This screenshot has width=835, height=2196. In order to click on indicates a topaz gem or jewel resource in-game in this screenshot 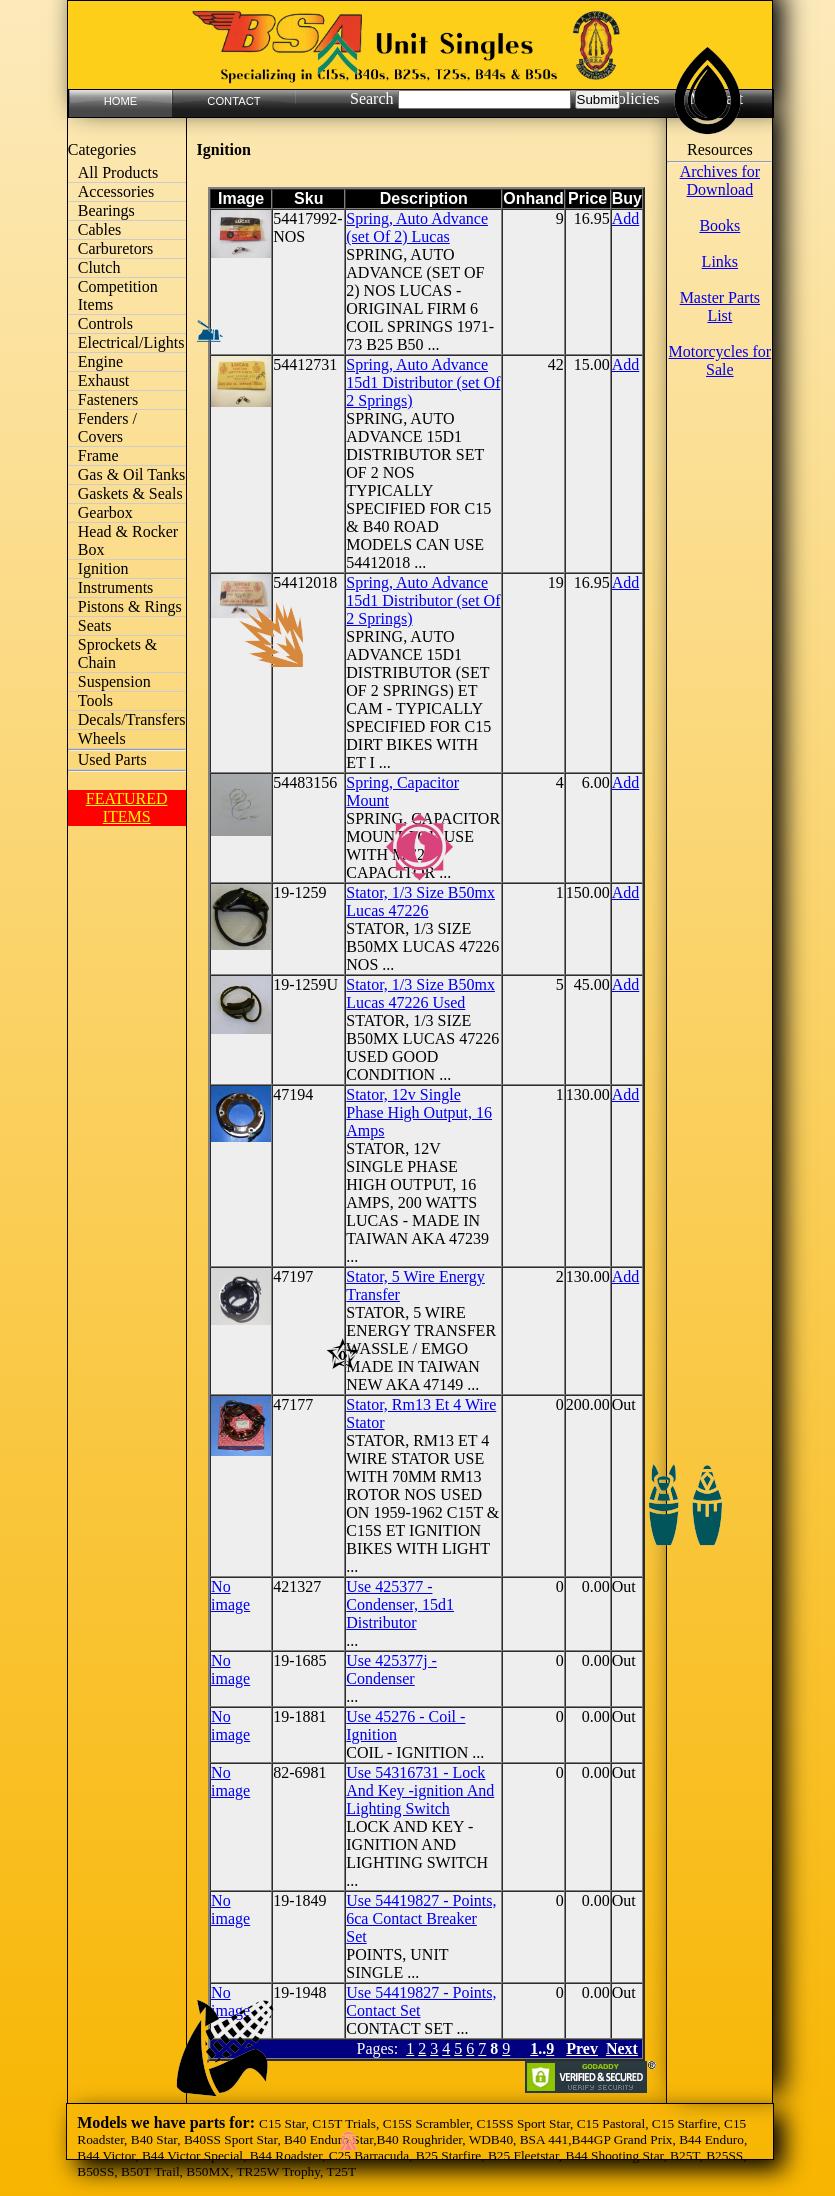, I will do `click(707, 90)`.